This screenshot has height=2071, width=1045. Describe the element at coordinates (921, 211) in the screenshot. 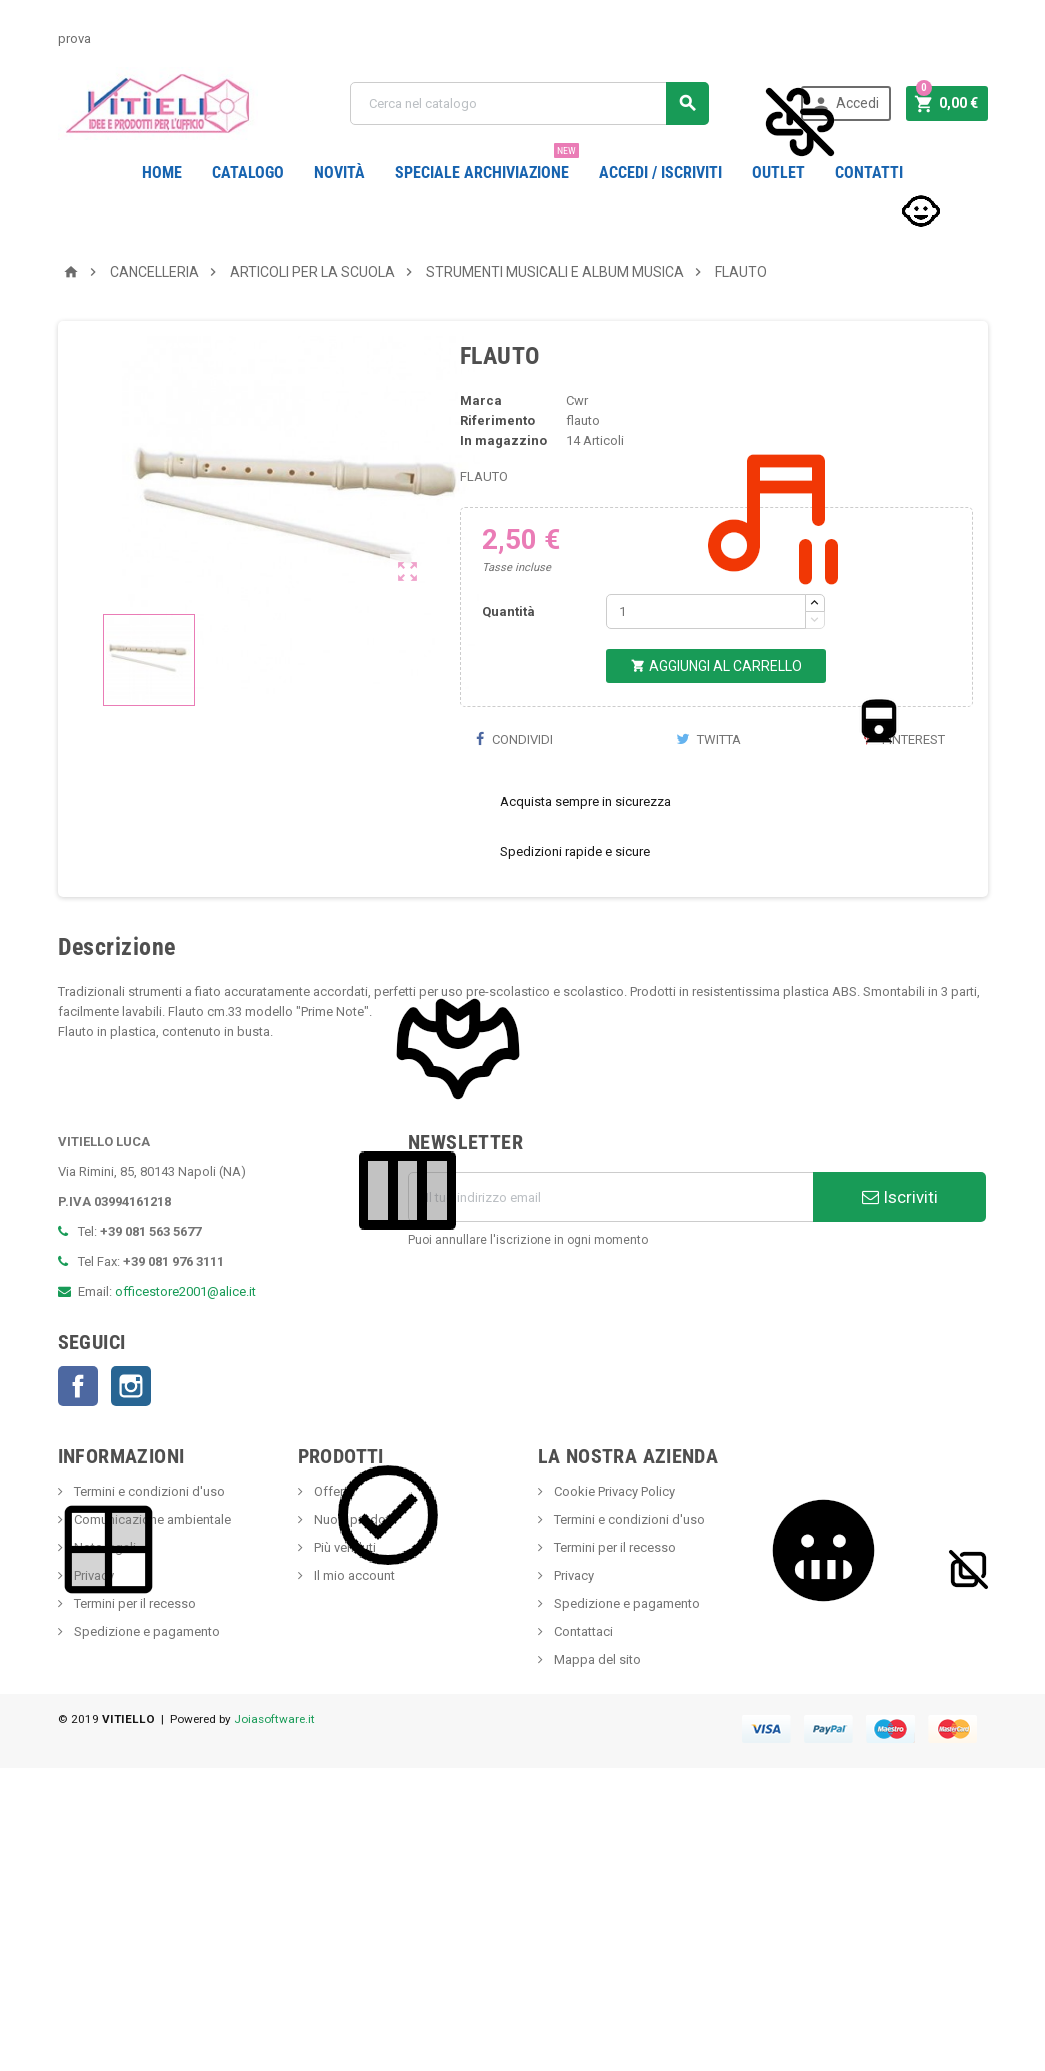

I see `access child-friendly or family mode` at that location.